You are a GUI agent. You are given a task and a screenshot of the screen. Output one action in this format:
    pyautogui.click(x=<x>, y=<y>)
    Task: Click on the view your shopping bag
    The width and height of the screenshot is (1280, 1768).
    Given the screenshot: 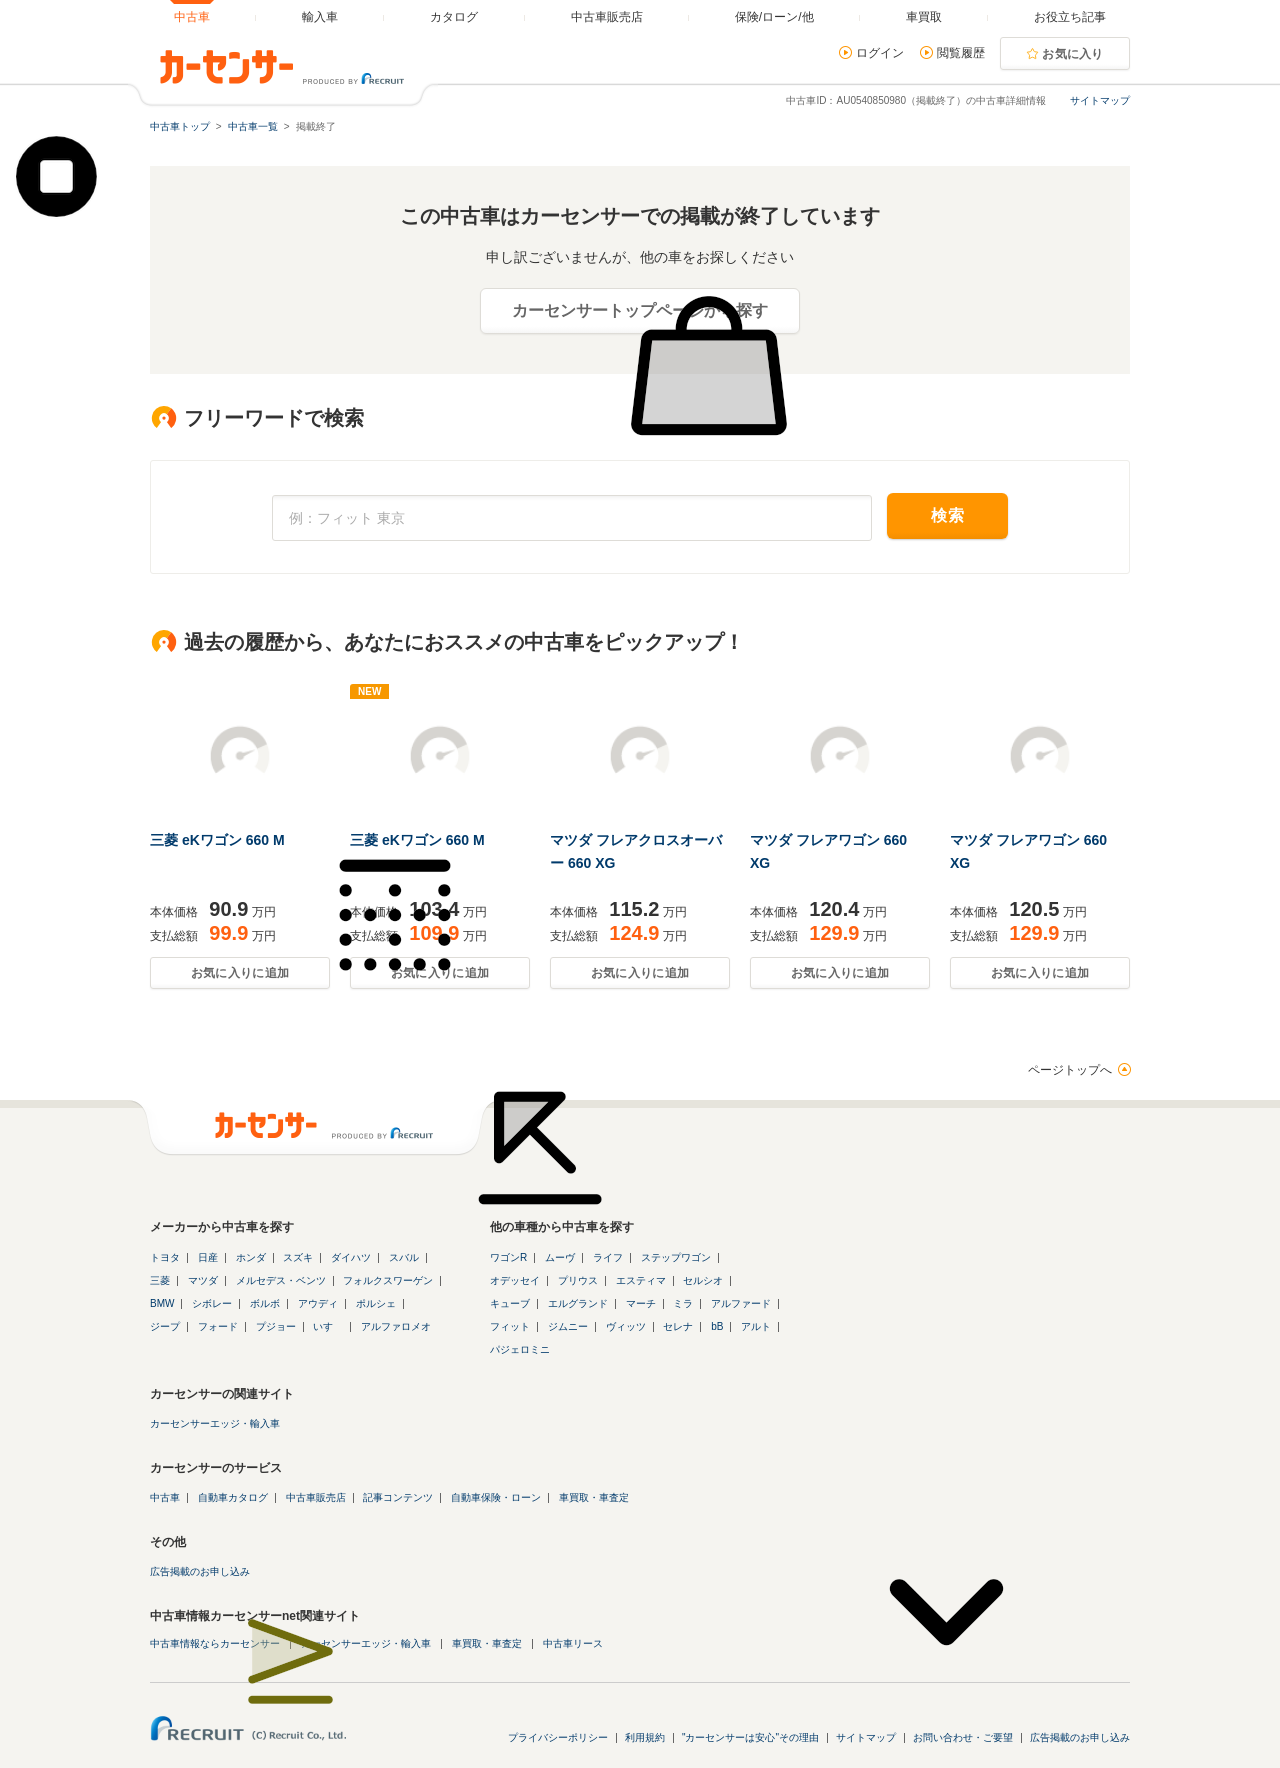 What is the action you would take?
    pyautogui.click(x=709, y=374)
    